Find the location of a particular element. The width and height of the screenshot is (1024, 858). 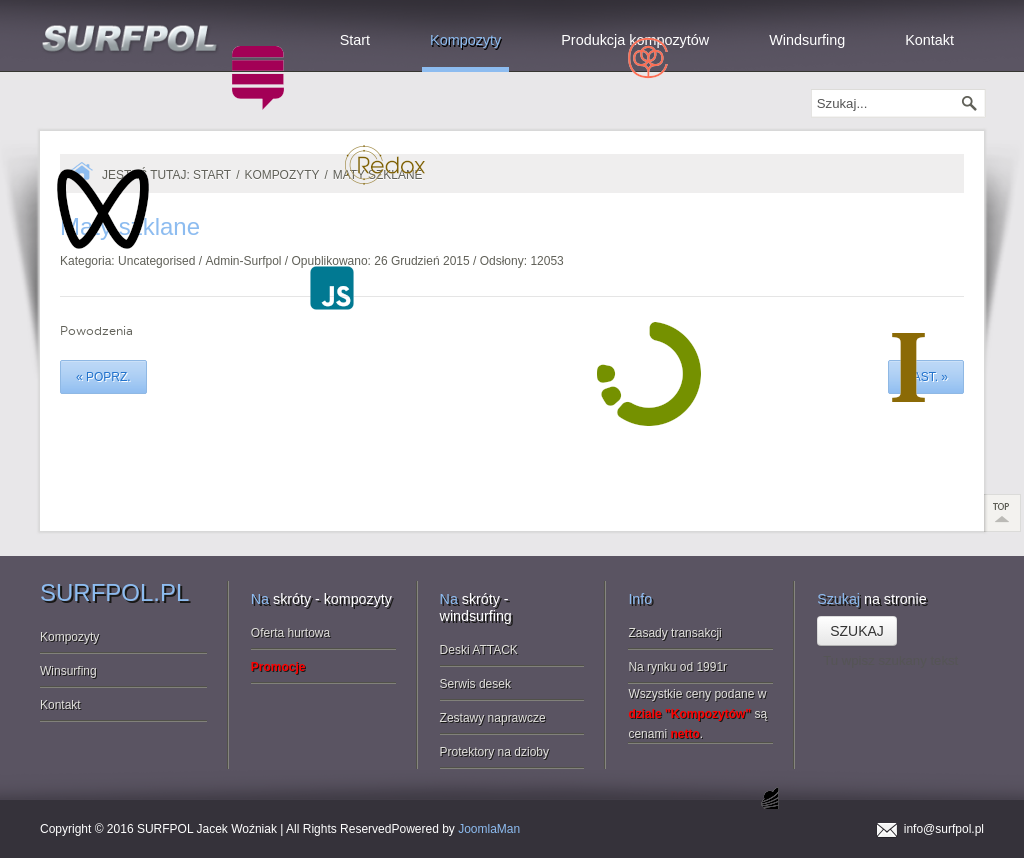

visit stack exchange community is located at coordinates (258, 78).